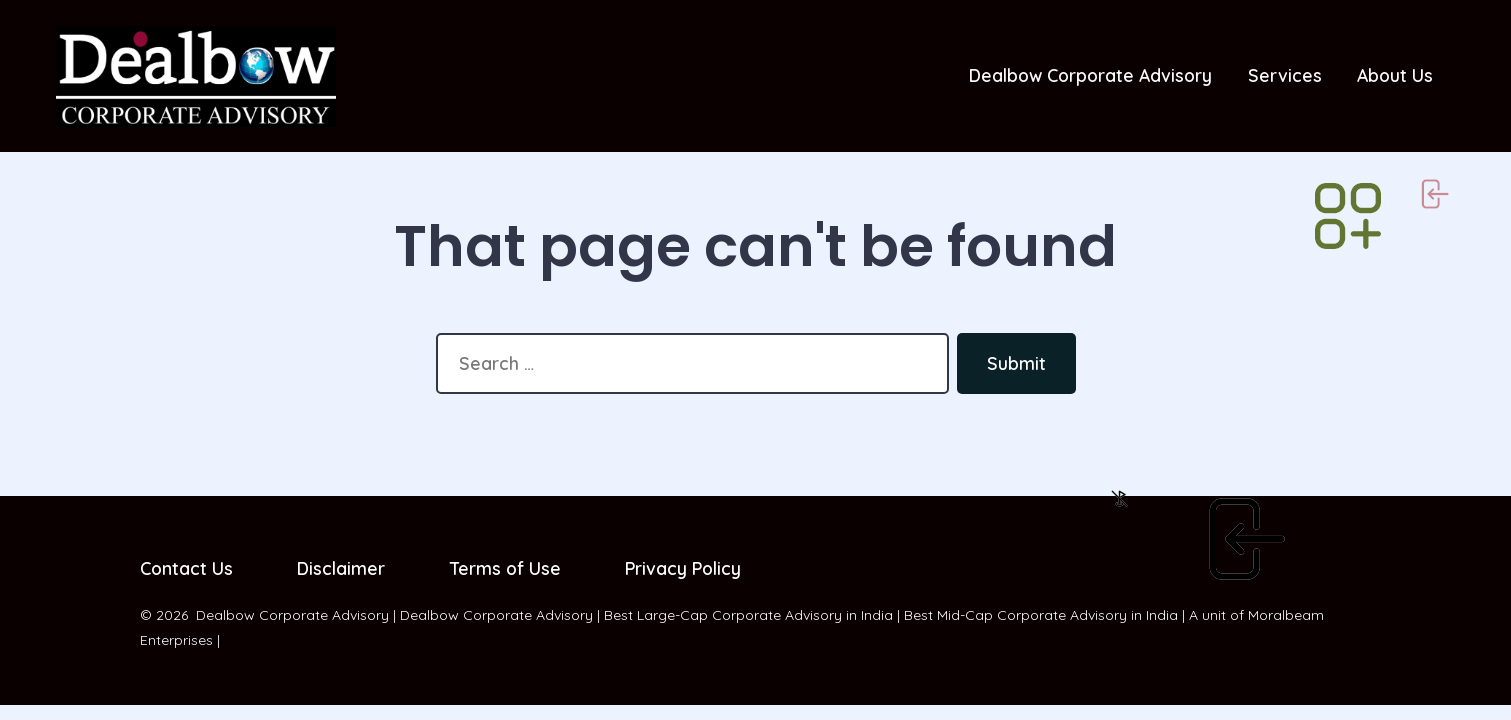  Describe the element at coordinates (1241, 539) in the screenshot. I see `log in to your account` at that location.